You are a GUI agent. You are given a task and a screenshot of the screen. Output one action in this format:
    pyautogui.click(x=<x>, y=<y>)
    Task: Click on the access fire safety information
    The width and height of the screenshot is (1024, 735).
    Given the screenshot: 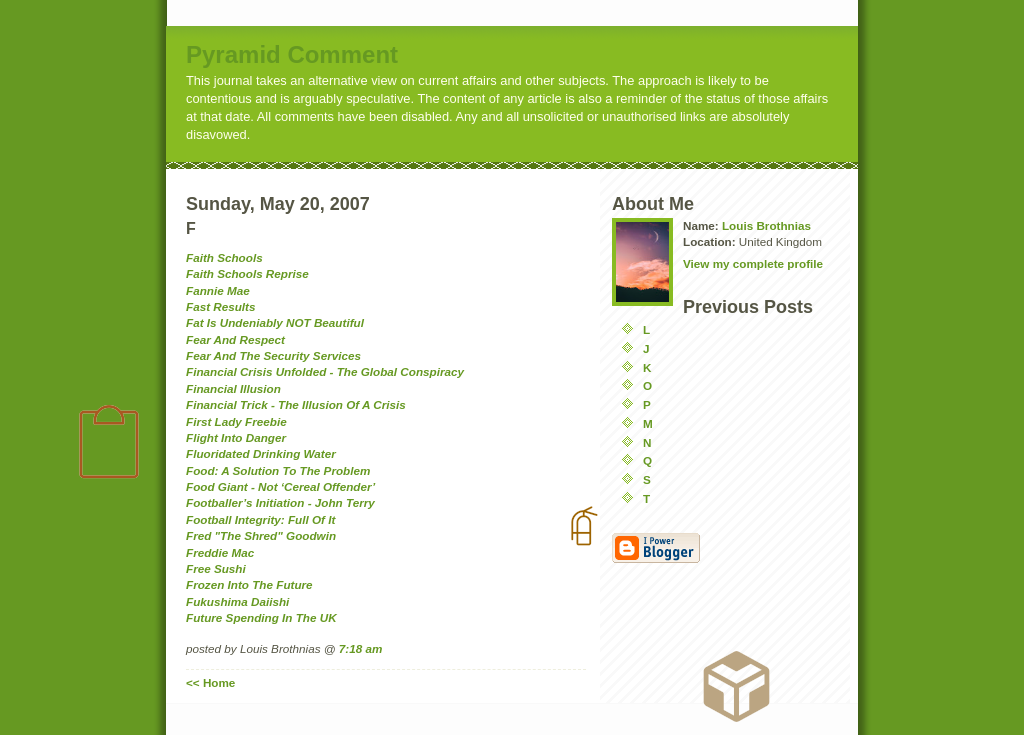 What is the action you would take?
    pyautogui.click(x=582, y=526)
    